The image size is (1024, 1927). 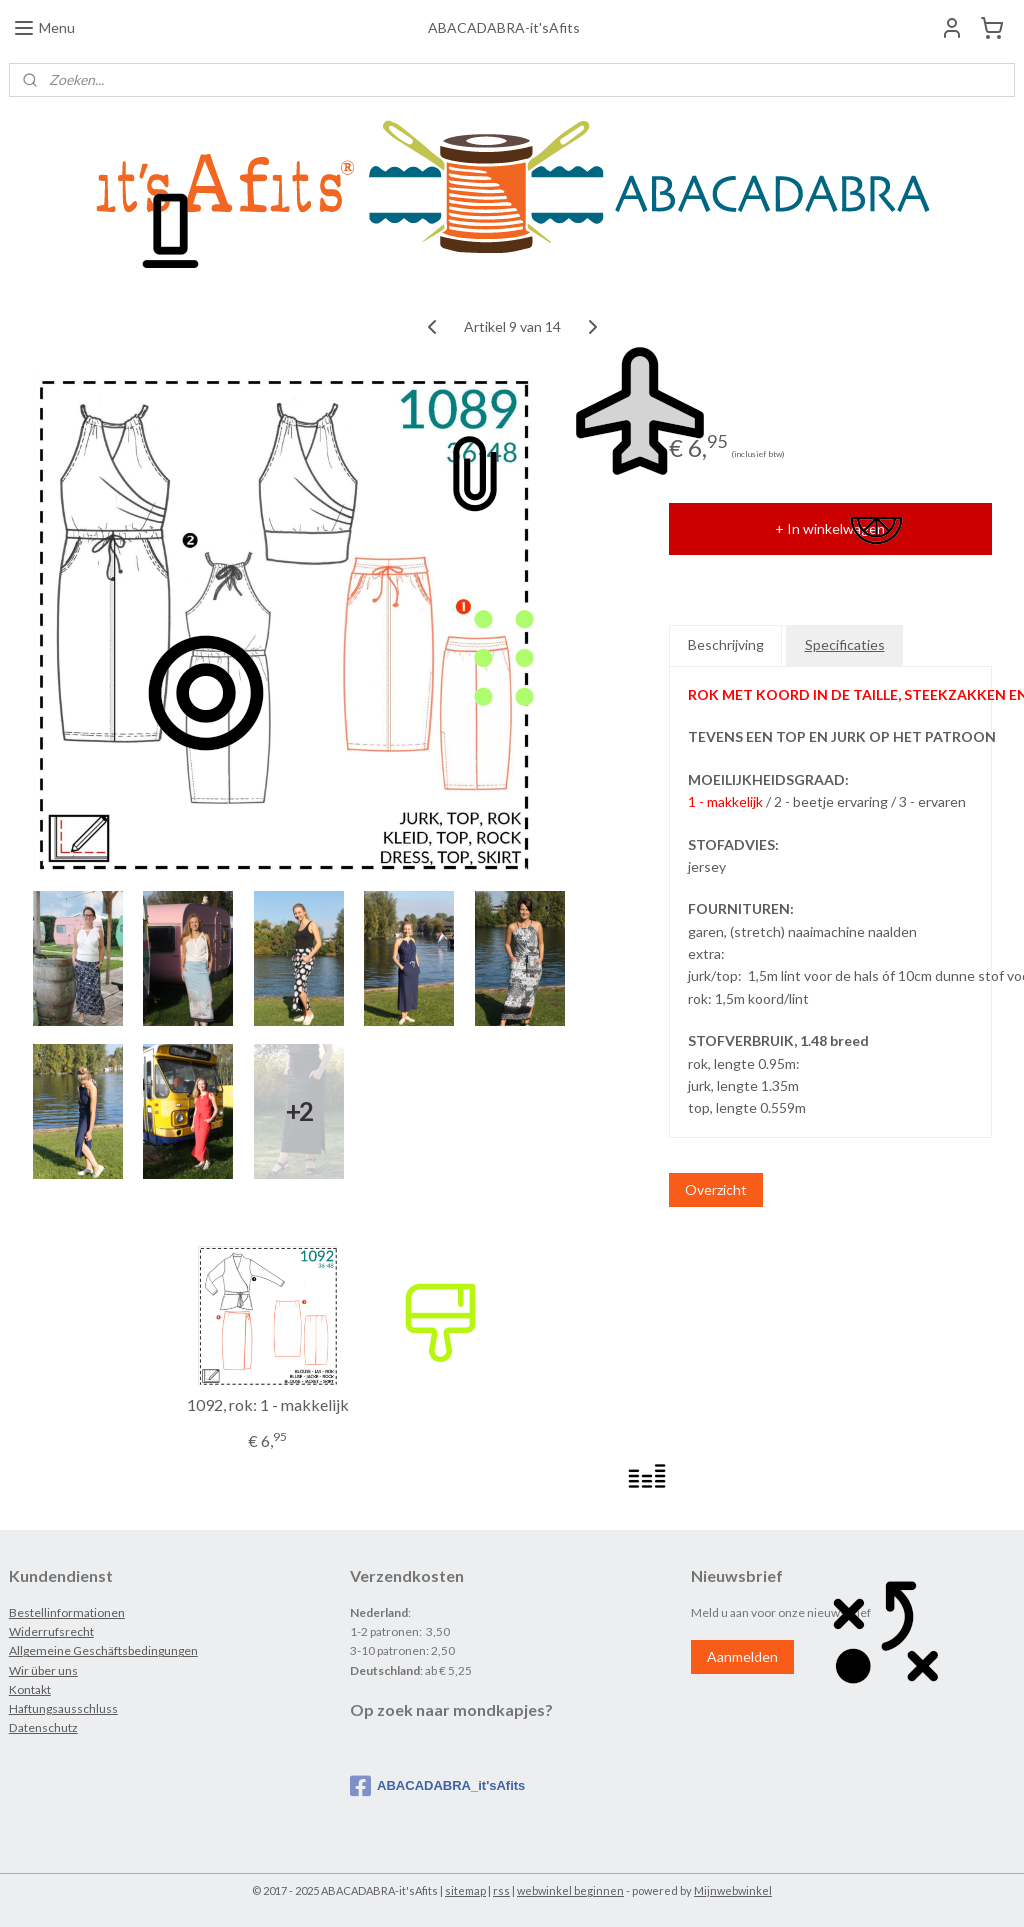 I want to click on align object to bottom edge, so click(x=170, y=229).